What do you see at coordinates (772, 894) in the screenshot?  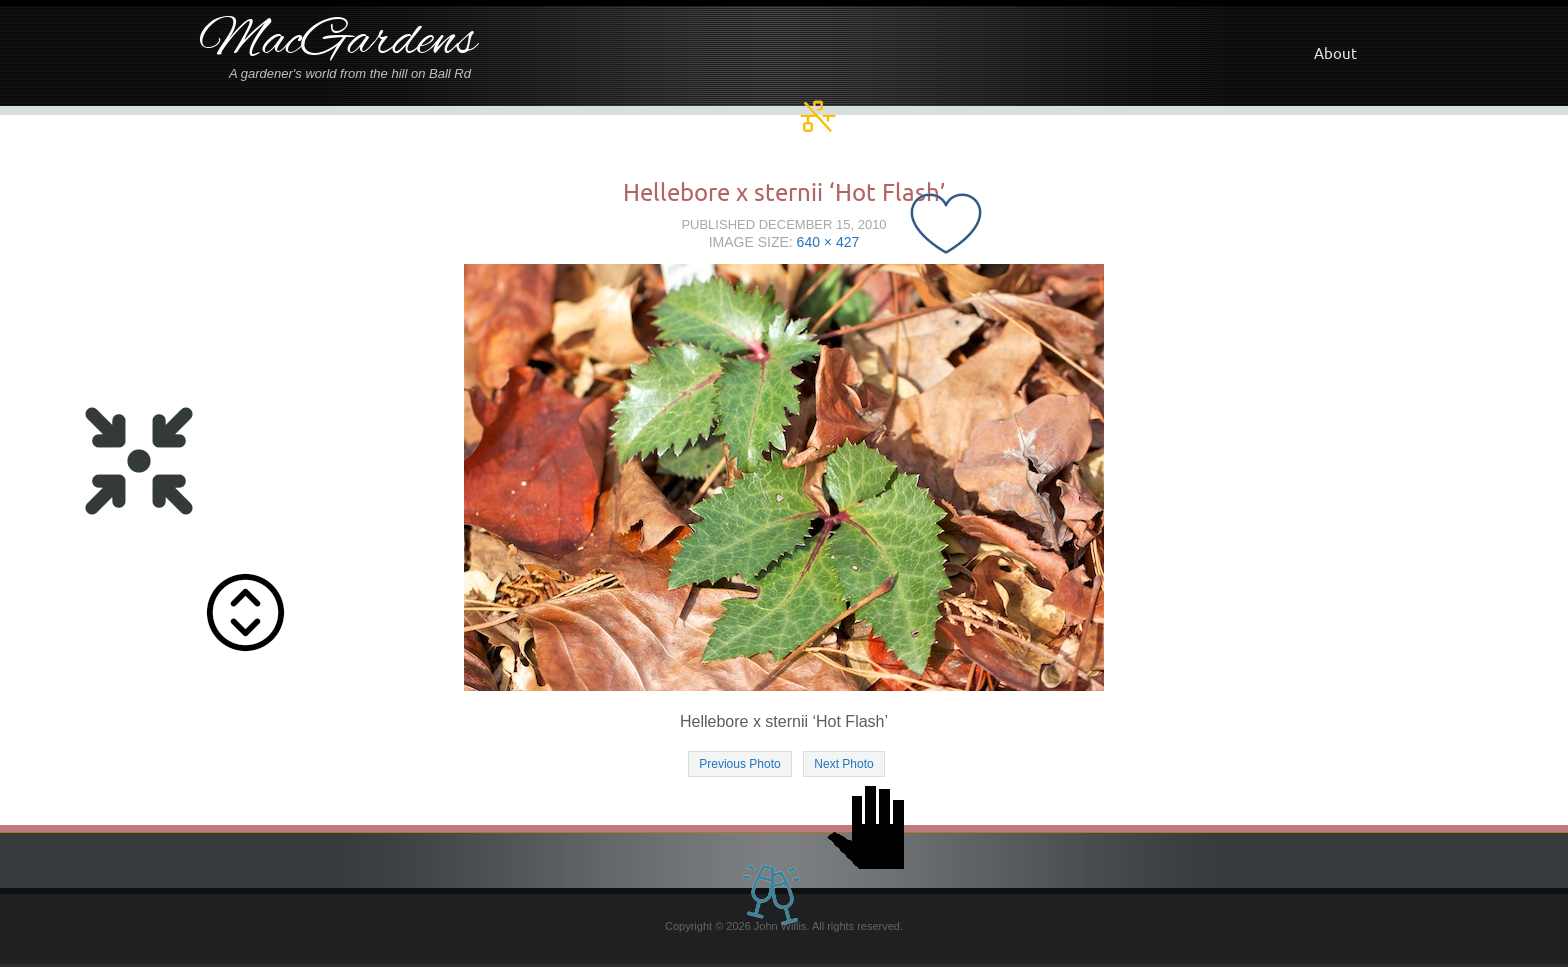 I see `celebrate a milestone or achievement` at bounding box center [772, 894].